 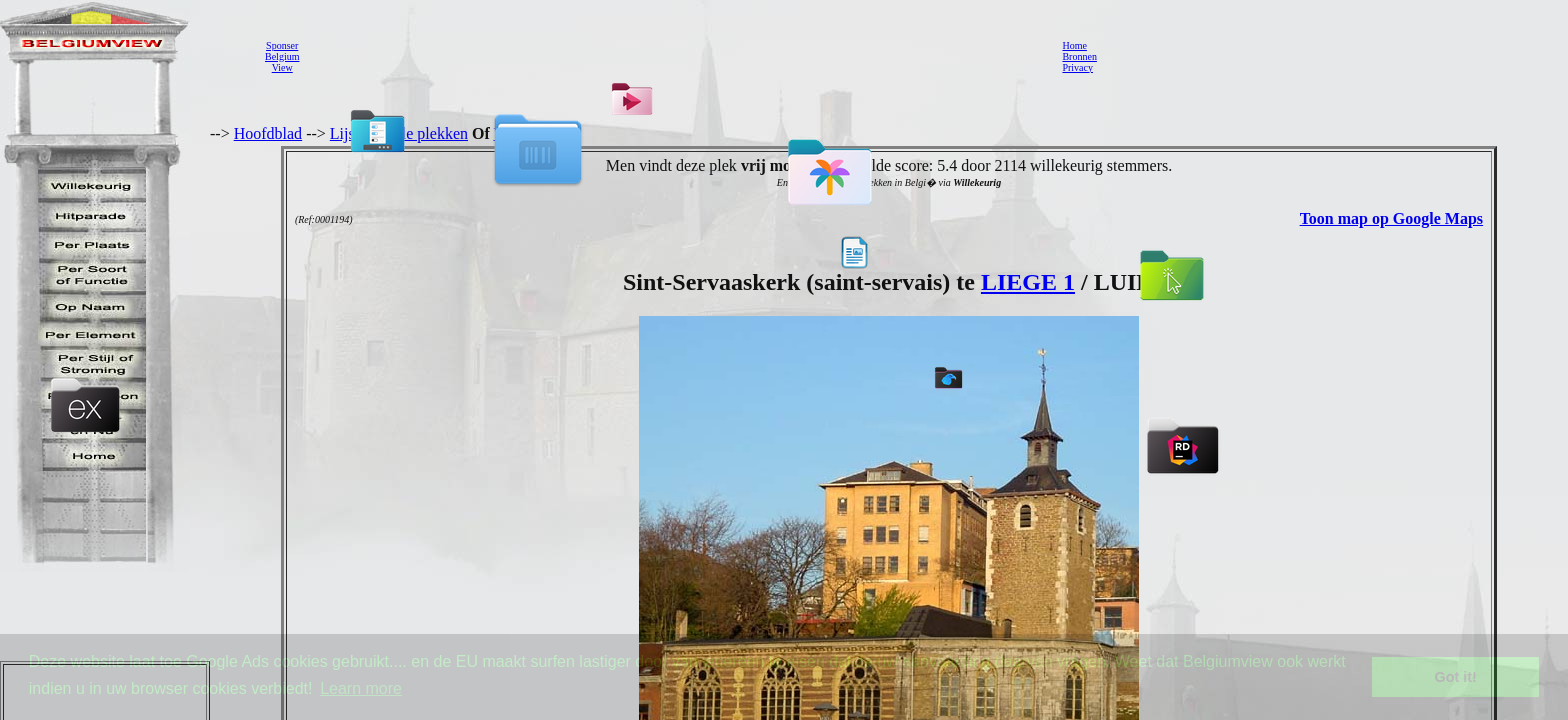 I want to click on open folder containing JetBrains Rider projects, so click(x=1182, y=447).